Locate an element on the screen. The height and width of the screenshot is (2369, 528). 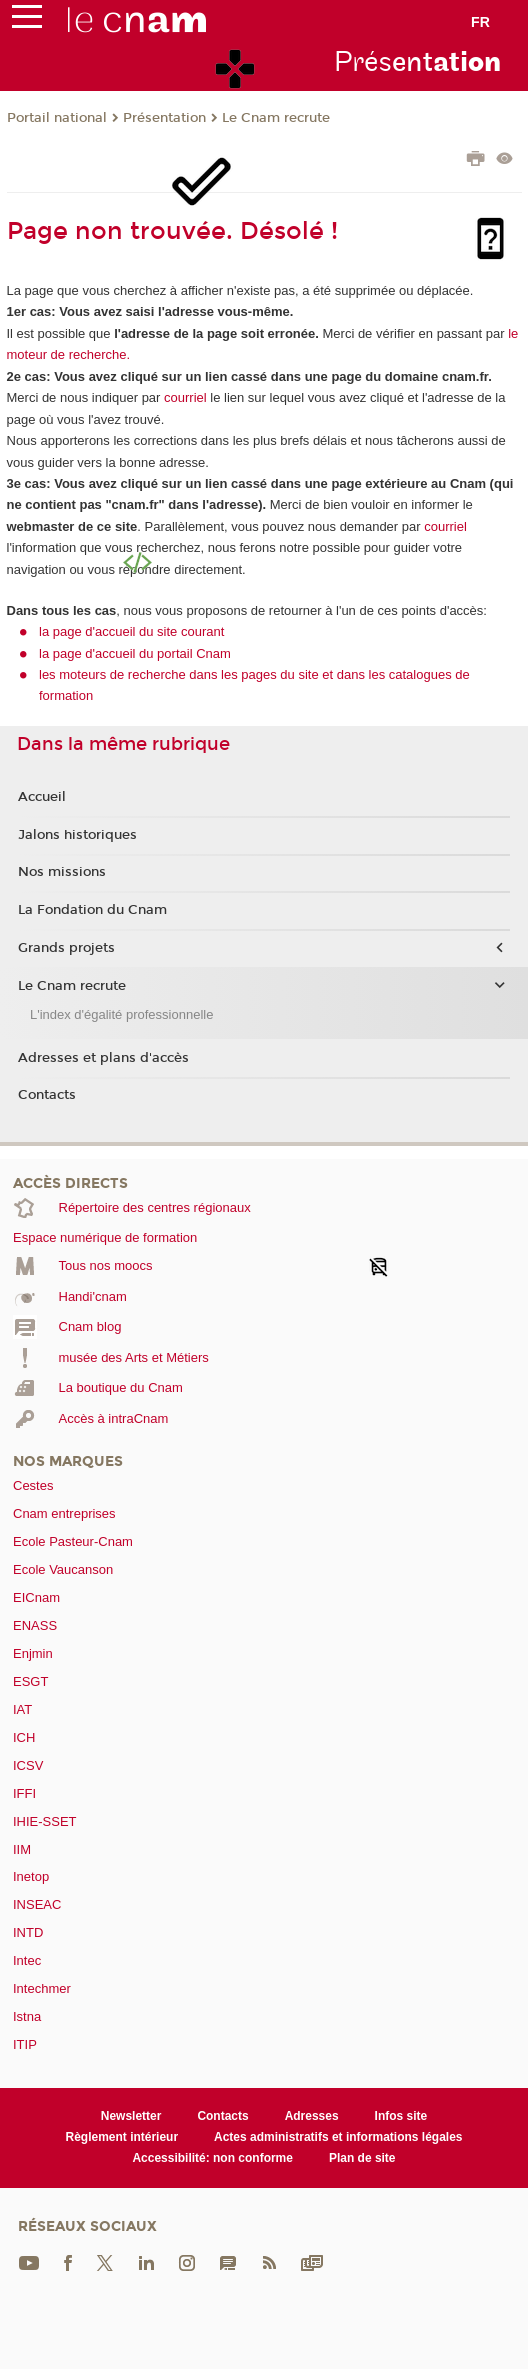
no transfer available at this stop is located at coordinates (379, 1267).